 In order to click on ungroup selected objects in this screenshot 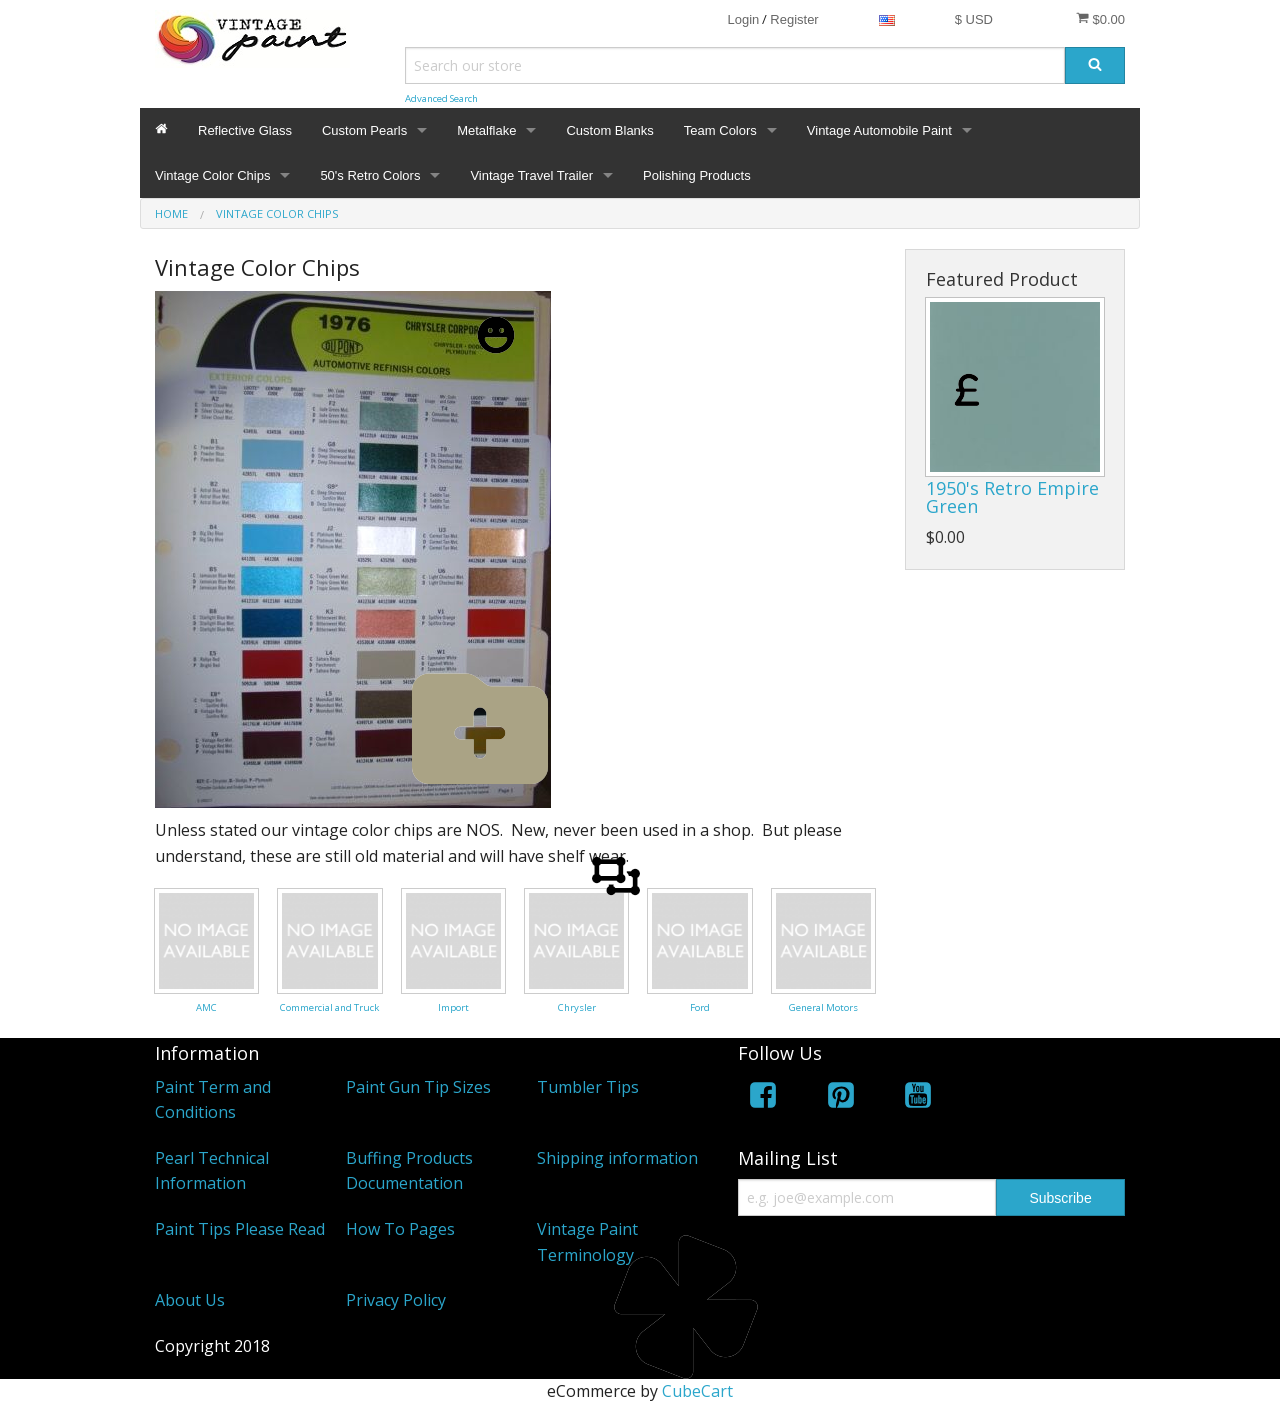, I will do `click(616, 876)`.